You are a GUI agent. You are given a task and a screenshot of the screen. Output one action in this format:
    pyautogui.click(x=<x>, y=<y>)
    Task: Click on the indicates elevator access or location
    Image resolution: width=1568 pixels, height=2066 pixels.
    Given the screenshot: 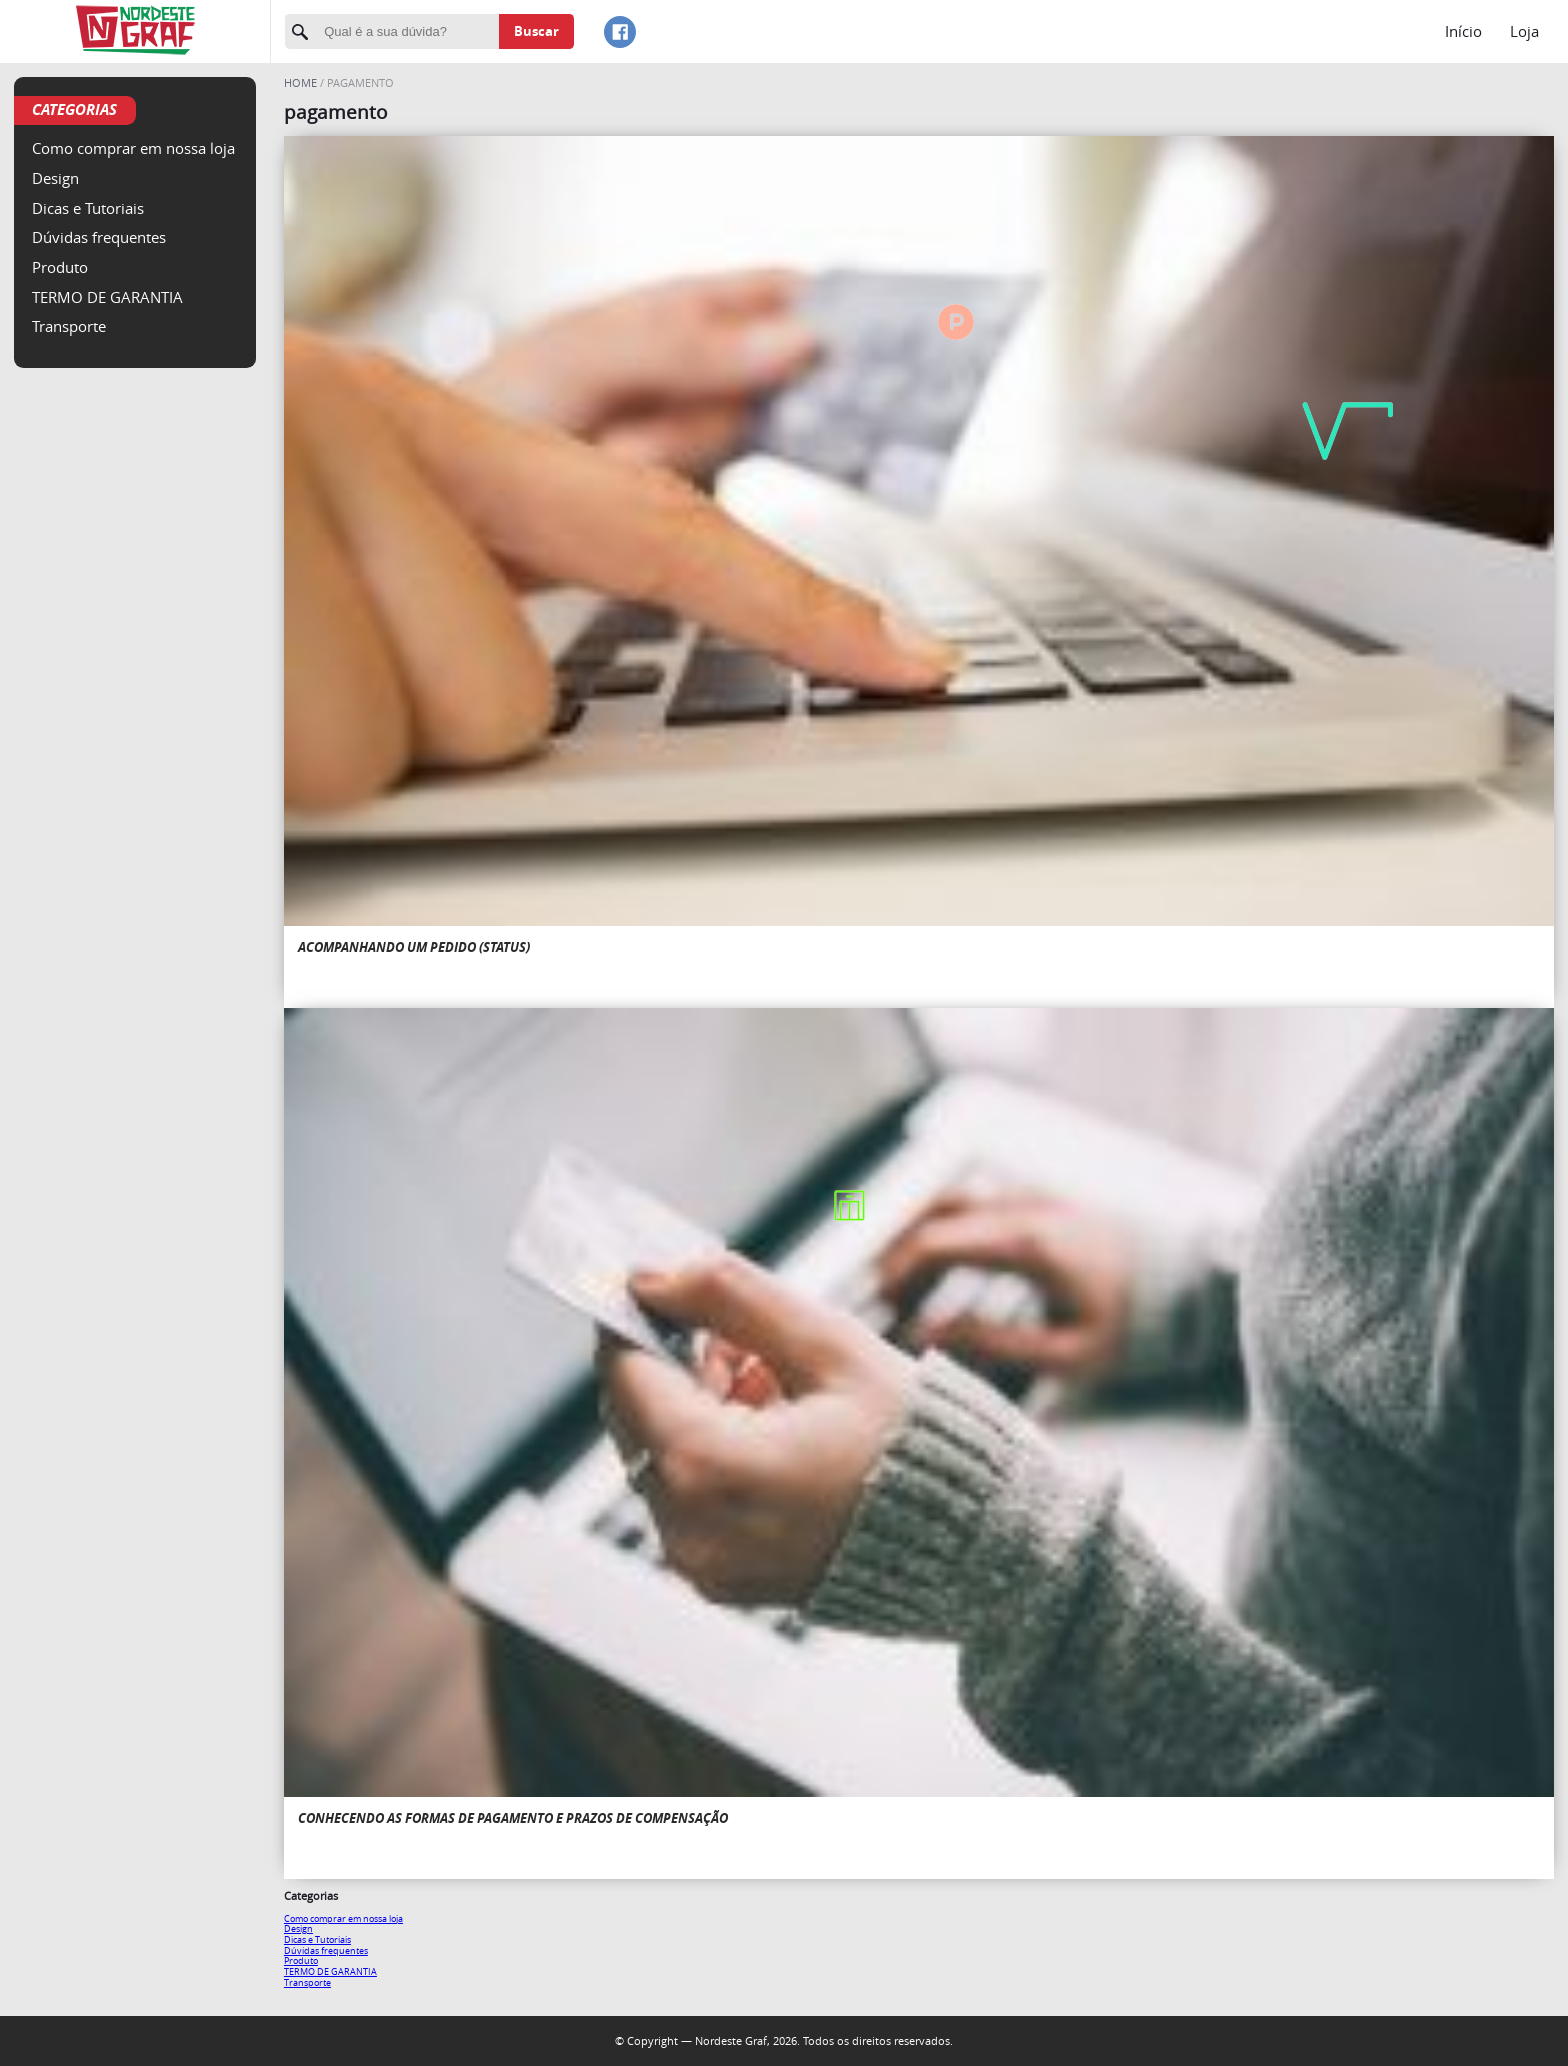 What is the action you would take?
    pyautogui.click(x=849, y=1205)
    